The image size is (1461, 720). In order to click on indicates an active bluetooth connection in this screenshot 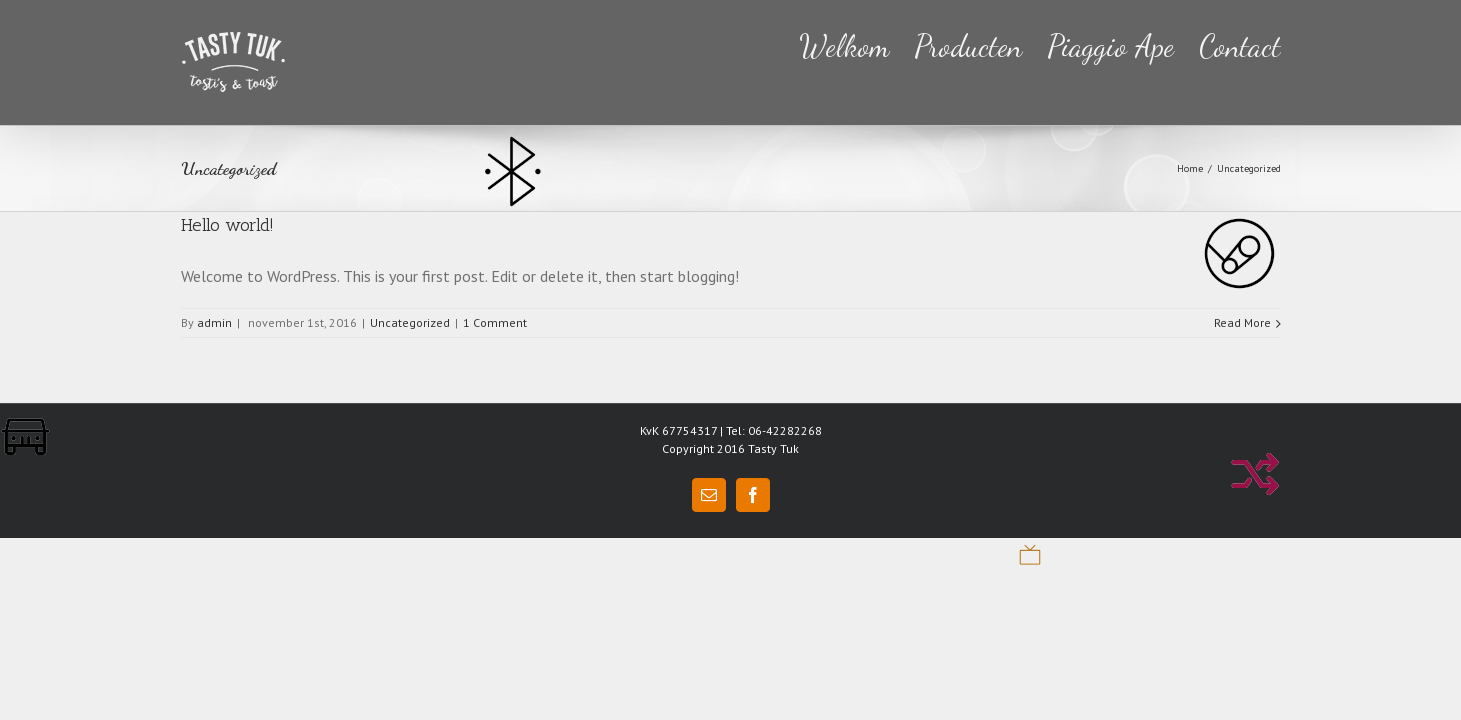, I will do `click(511, 171)`.